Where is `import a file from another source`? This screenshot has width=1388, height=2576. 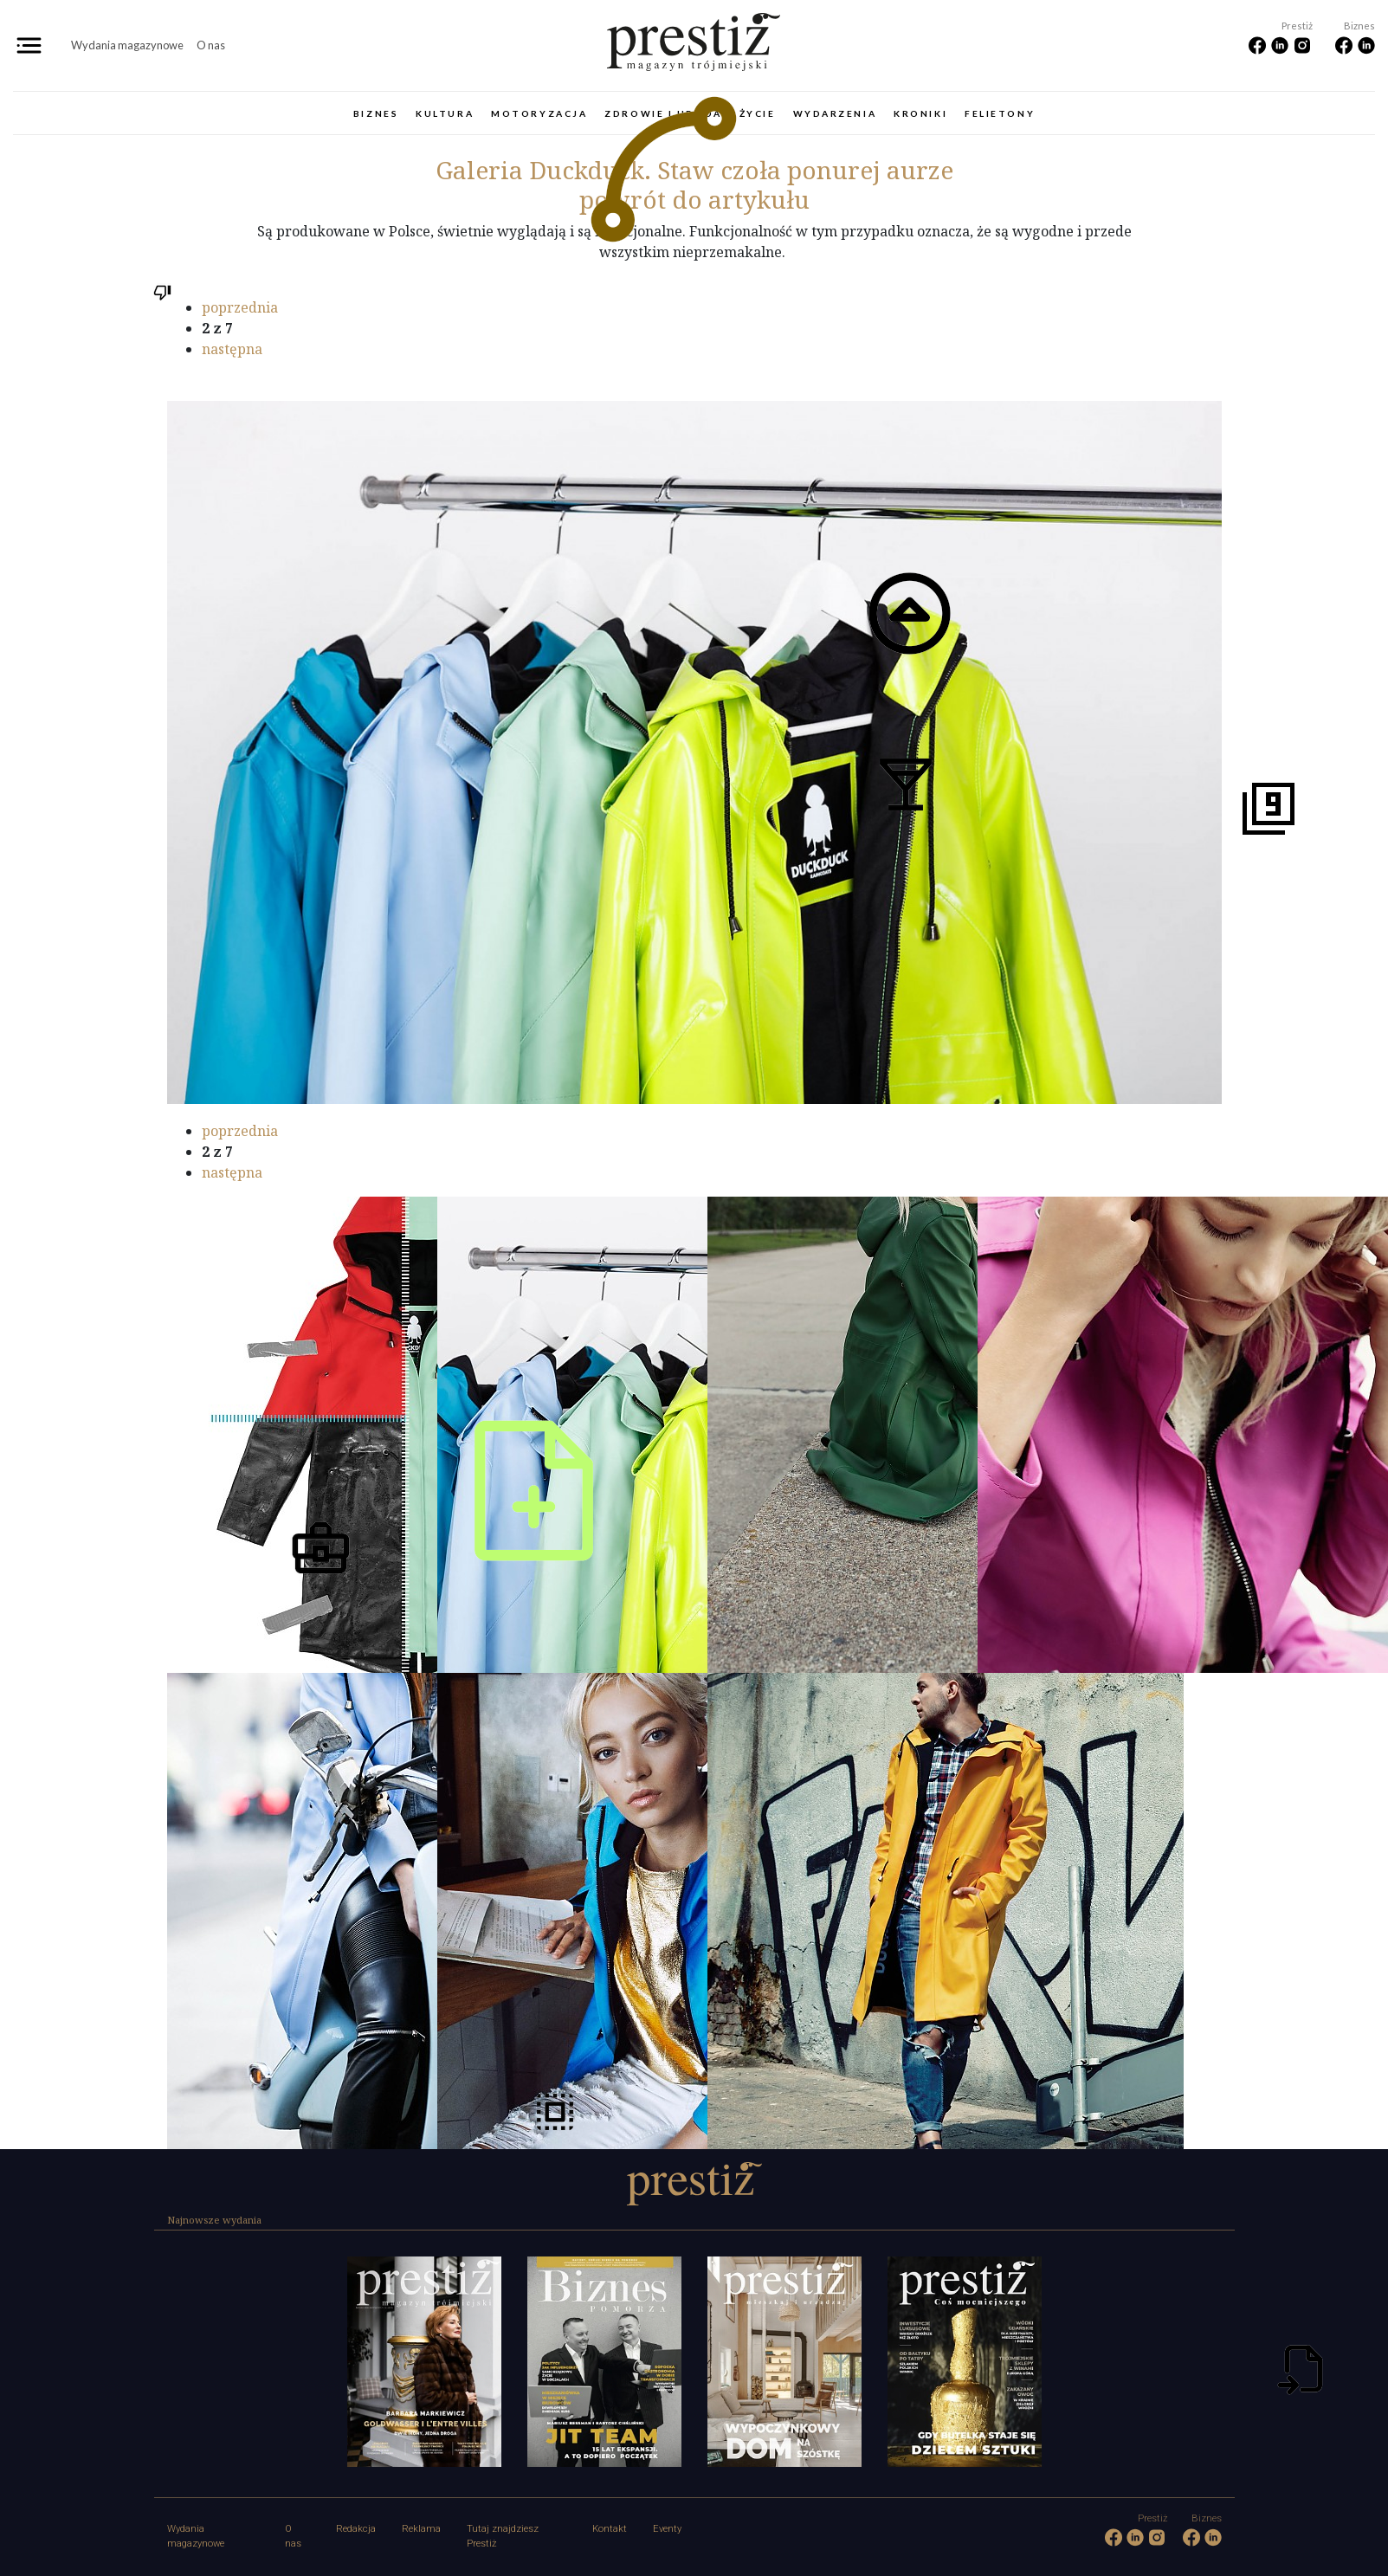 import a file from another source is located at coordinates (1303, 2368).